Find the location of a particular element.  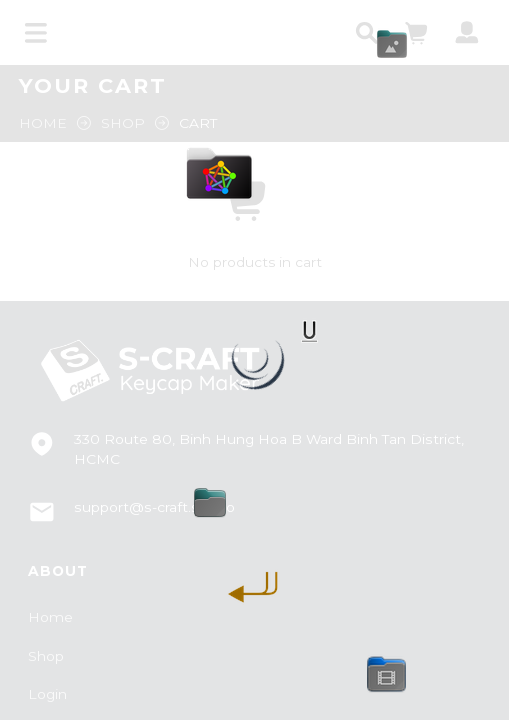

open fediverse-related files and content is located at coordinates (219, 175).